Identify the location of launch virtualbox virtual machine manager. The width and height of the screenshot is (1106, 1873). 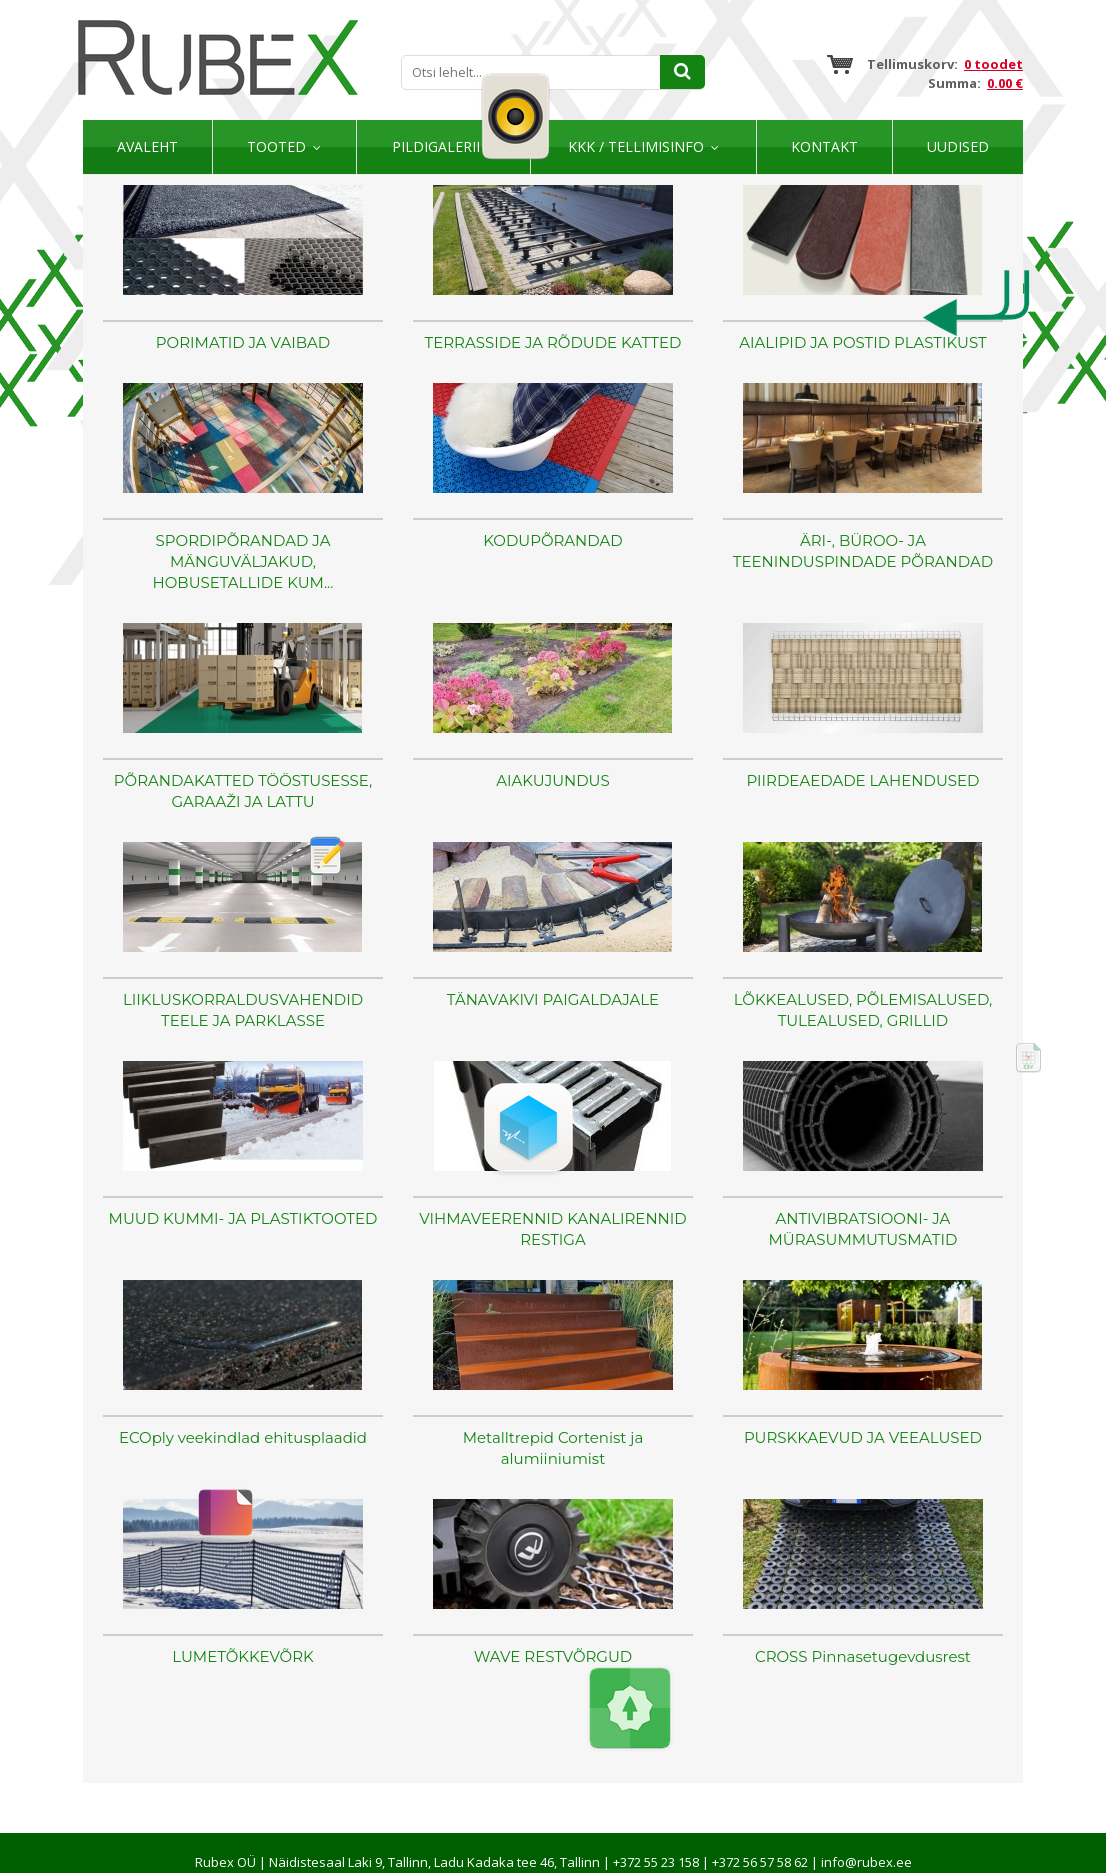
(528, 1127).